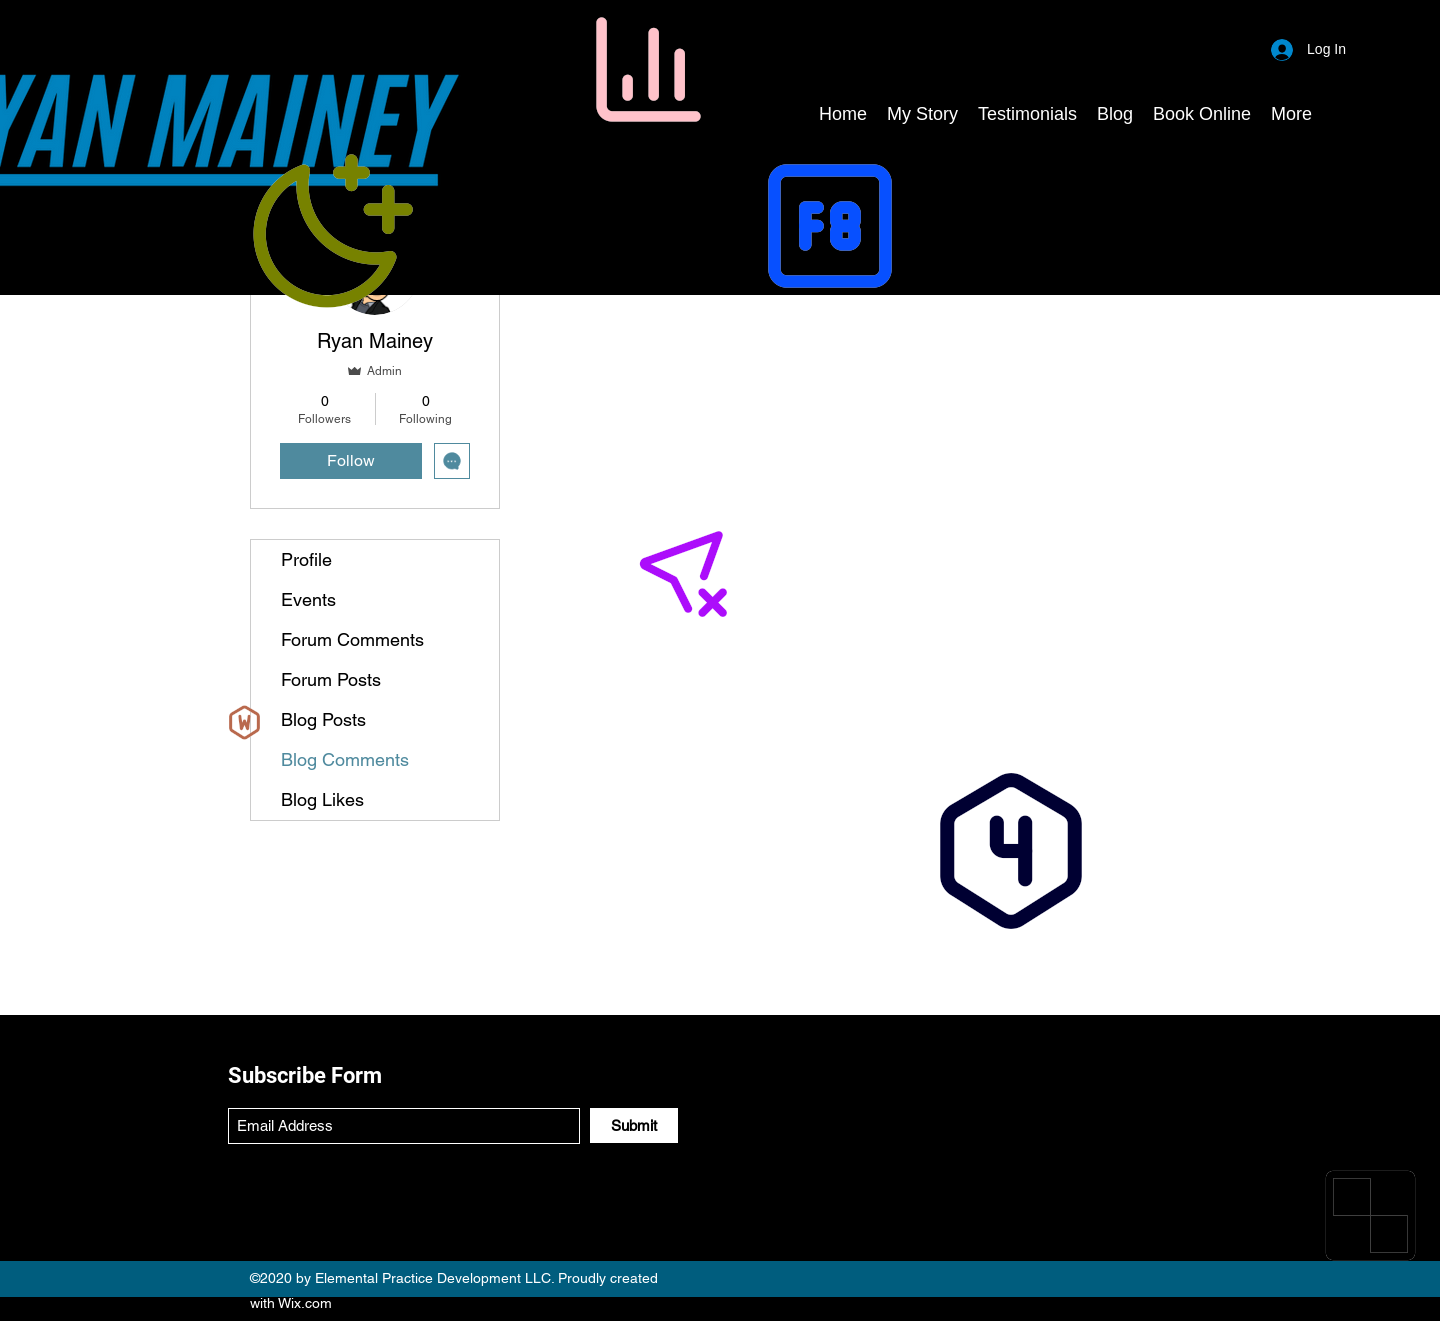 The width and height of the screenshot is (1440, 1321). Describe the element at coordinates (648, 69) in the screenshot. I see `view analytics or statistics` at that location.